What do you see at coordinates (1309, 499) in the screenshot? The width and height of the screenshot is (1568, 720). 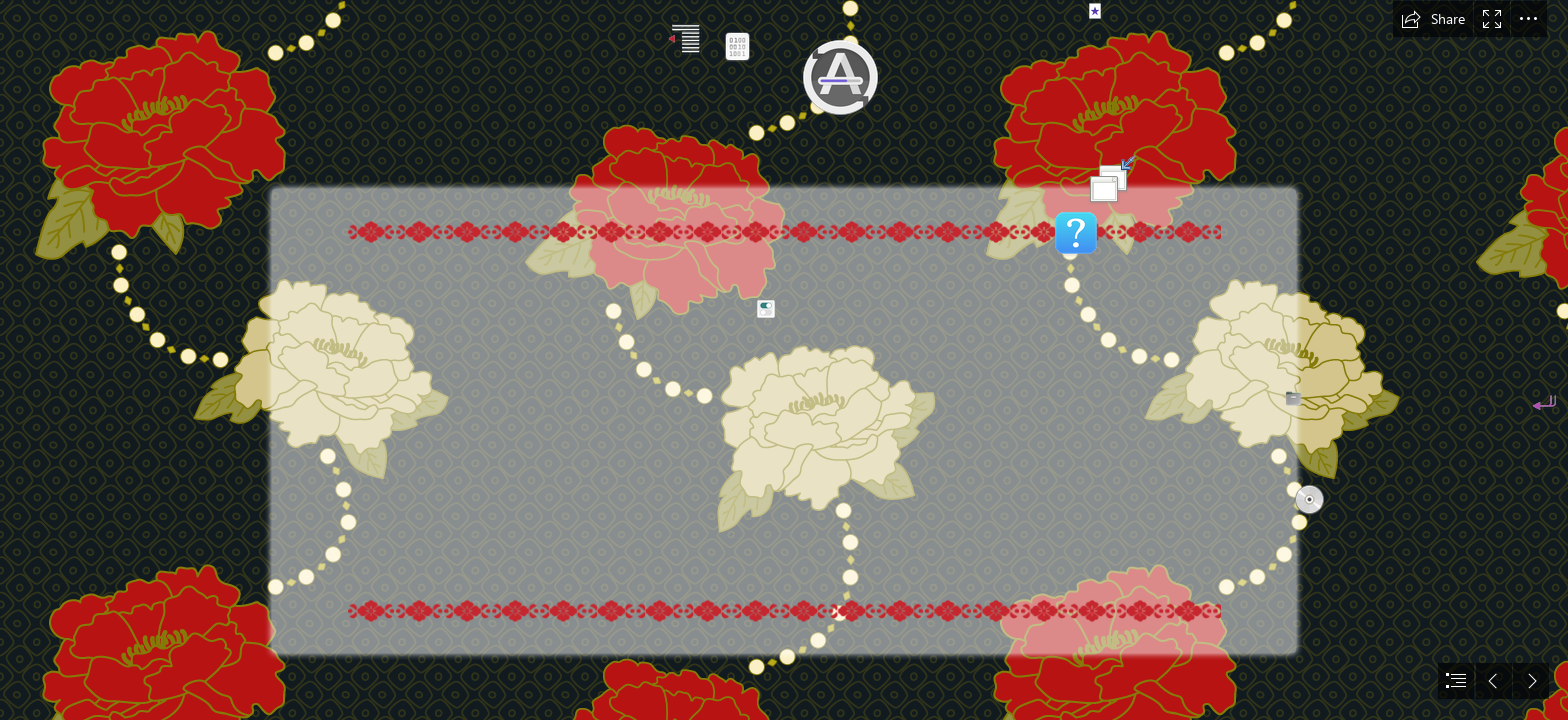 I see `unmount or eject a DVD disc` at bounding box center [1309, 499].